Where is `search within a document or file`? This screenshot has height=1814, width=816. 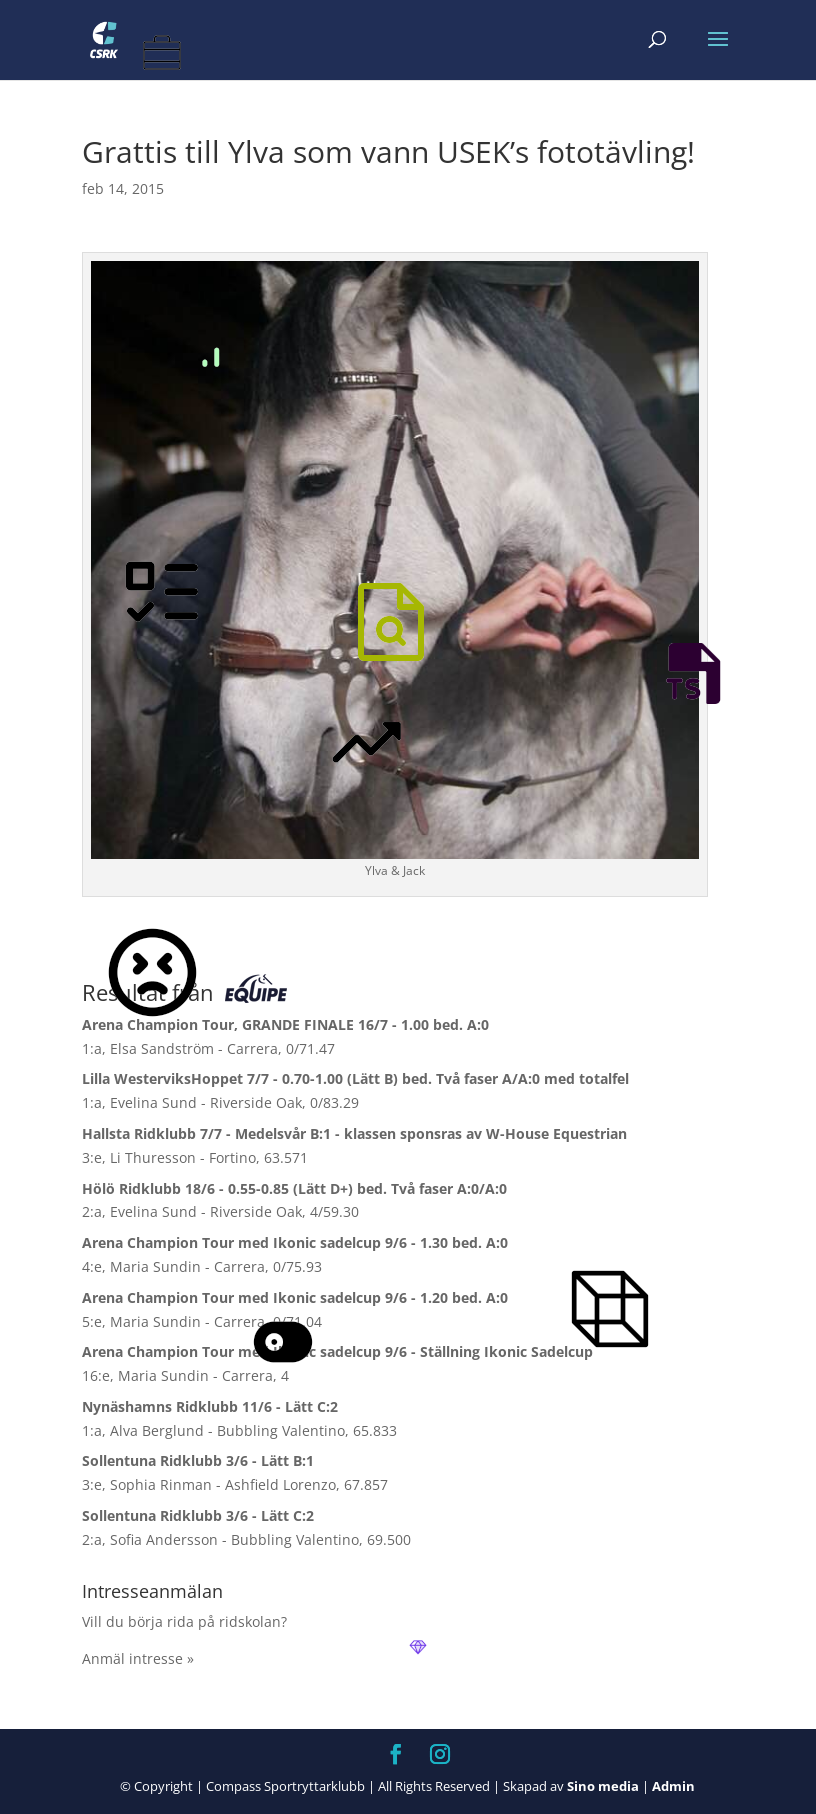 search within a document or file is located at coordinates (391, 622).